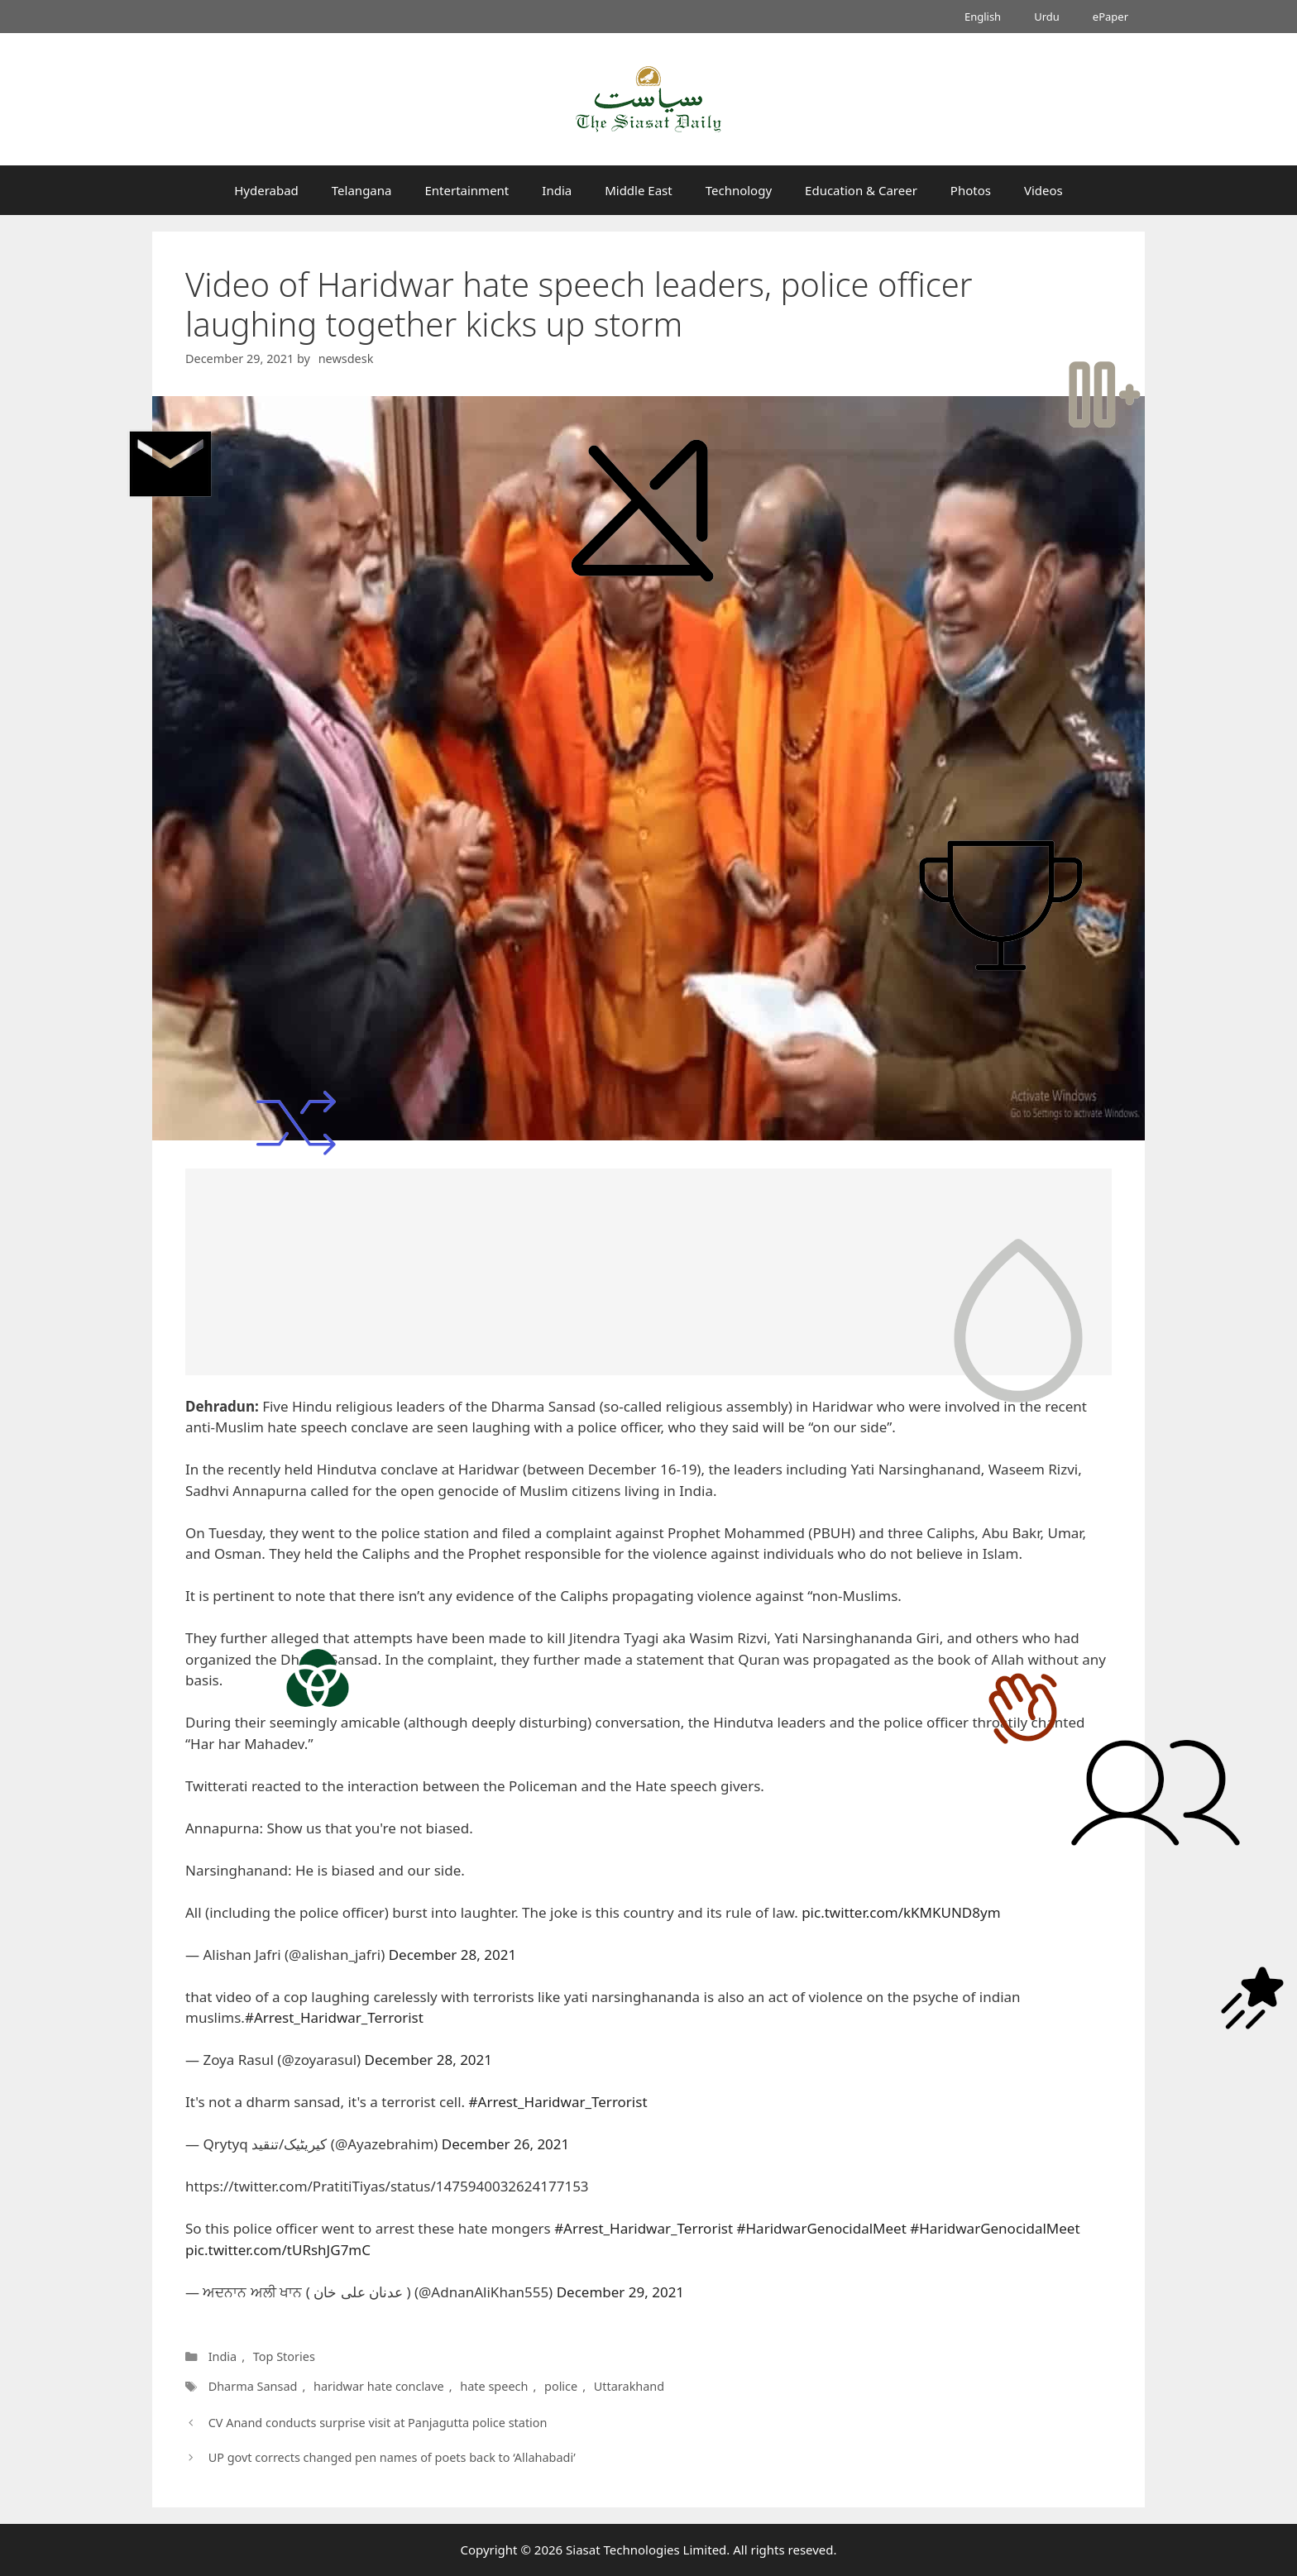  What do you see at coordinates (1001, 900) in the screenshot?
I see `view achievements or awards` at bounding box center [1001, 900].